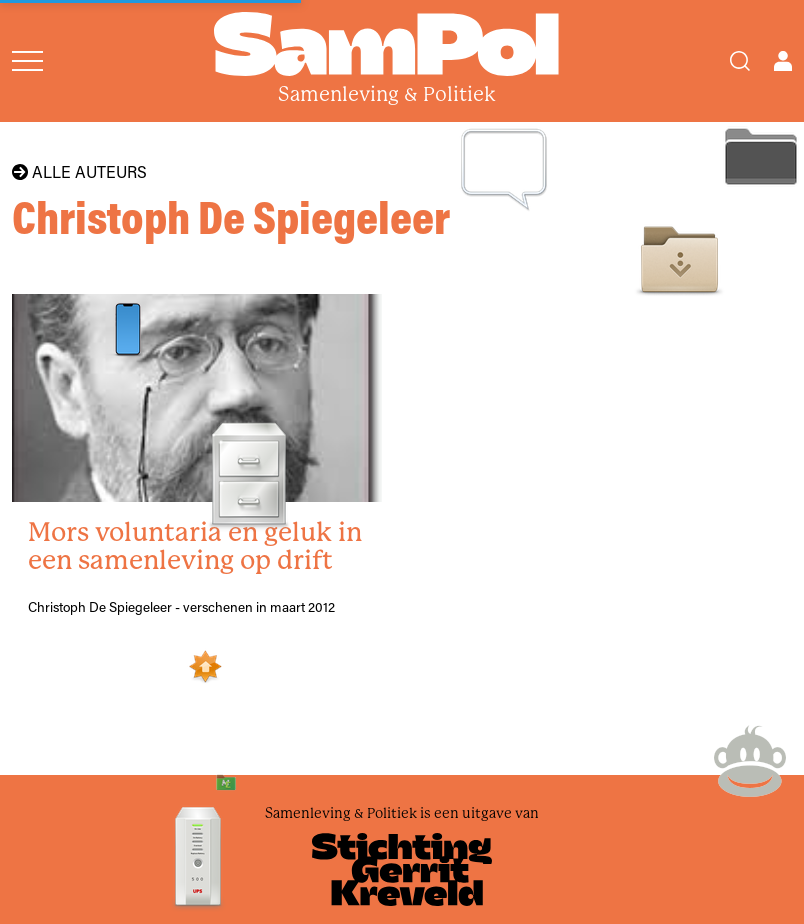 The height and width of the screenshot is (924, 804). I want to click on set status to invisible or appear offline, so click(504, 168).